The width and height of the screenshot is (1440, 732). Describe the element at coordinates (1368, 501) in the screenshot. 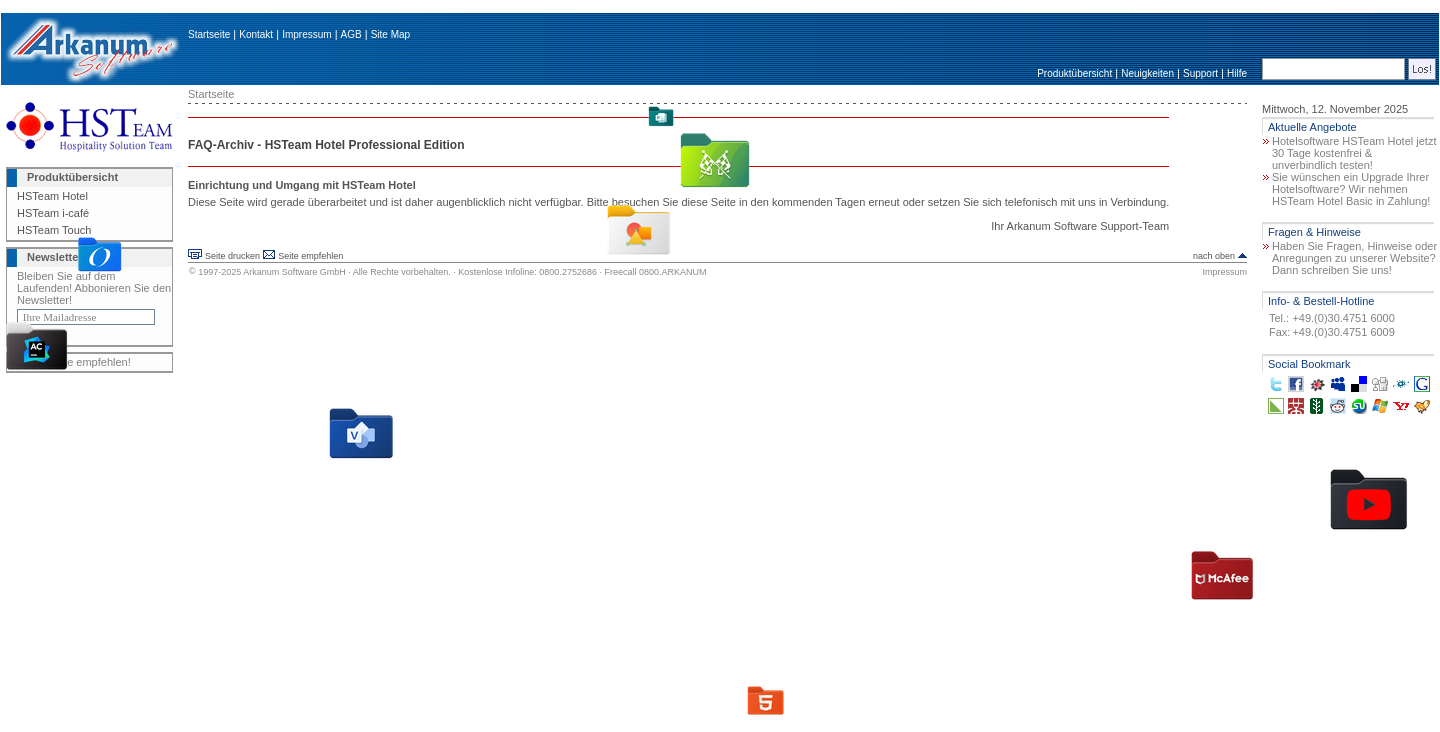

I see `open folder containing youtube downloads` at that location.